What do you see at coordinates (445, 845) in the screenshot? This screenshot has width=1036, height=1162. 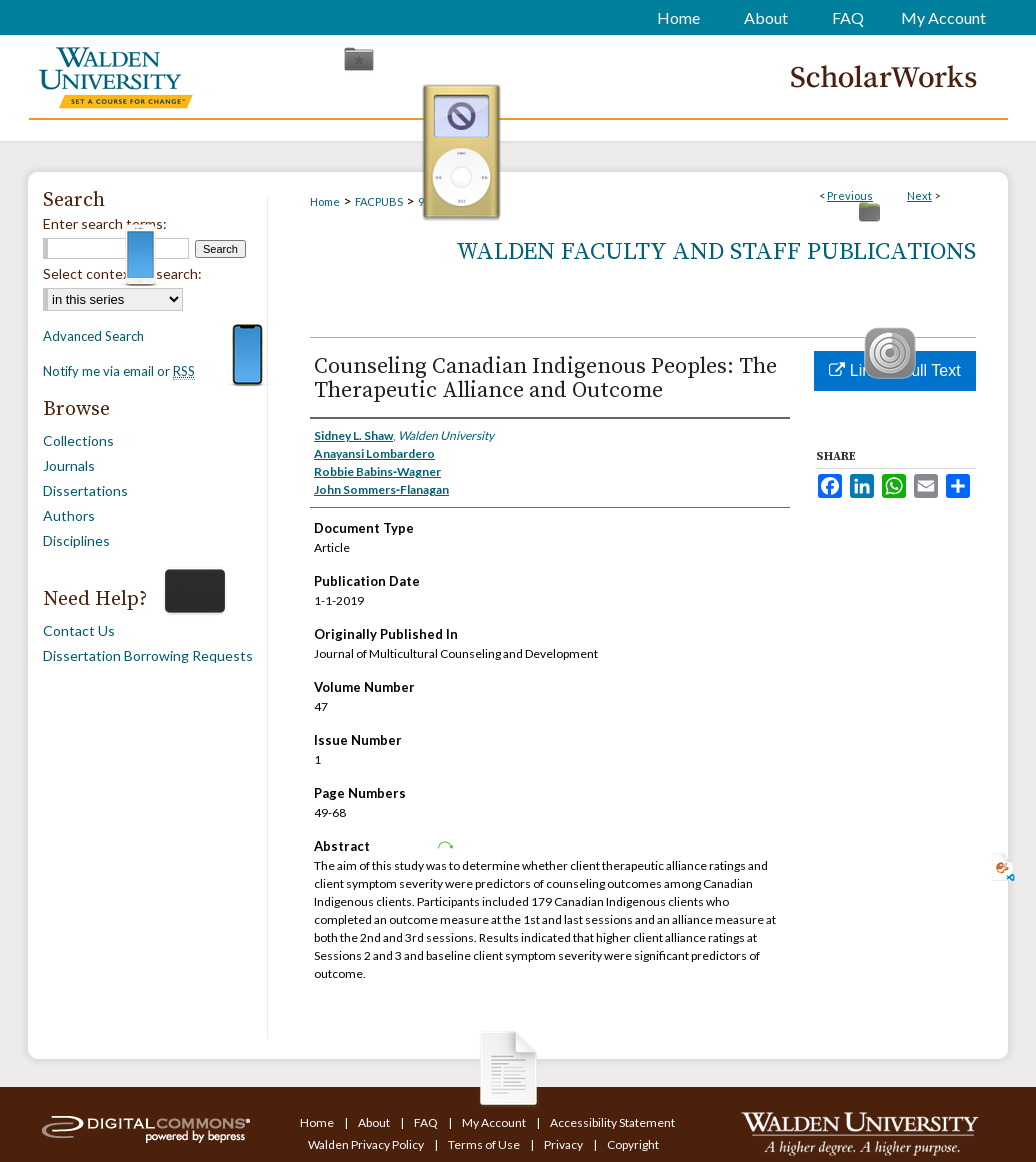 I see `redo the last undone action` at bounding box center [445, 845].